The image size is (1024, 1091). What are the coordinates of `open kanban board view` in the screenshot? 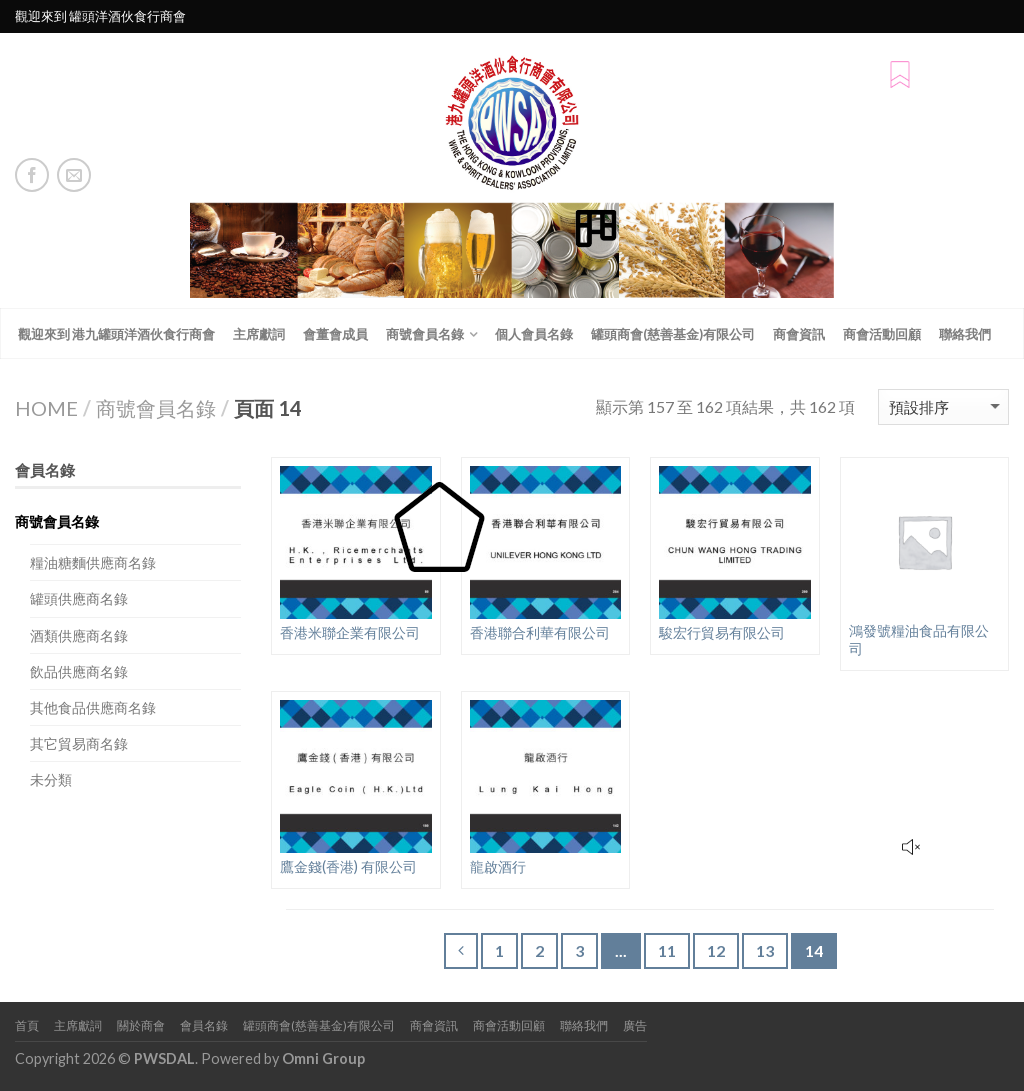 It's located at (596, 227).